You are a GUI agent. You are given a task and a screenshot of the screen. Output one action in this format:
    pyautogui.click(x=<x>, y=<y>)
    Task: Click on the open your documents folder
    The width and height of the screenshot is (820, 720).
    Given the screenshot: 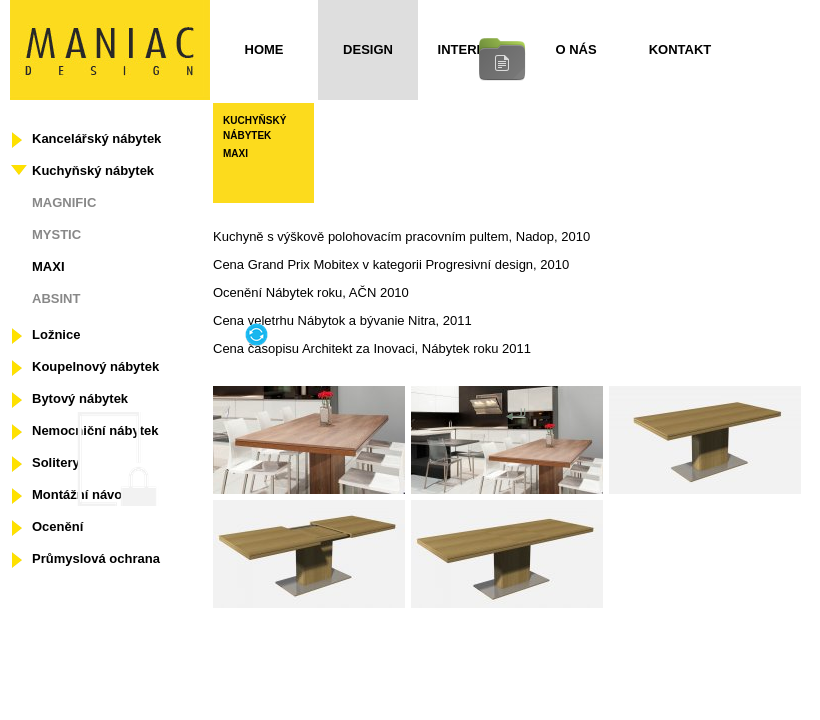 What is the action you would take?
    pyautogui.click(x=502, y=59)
    